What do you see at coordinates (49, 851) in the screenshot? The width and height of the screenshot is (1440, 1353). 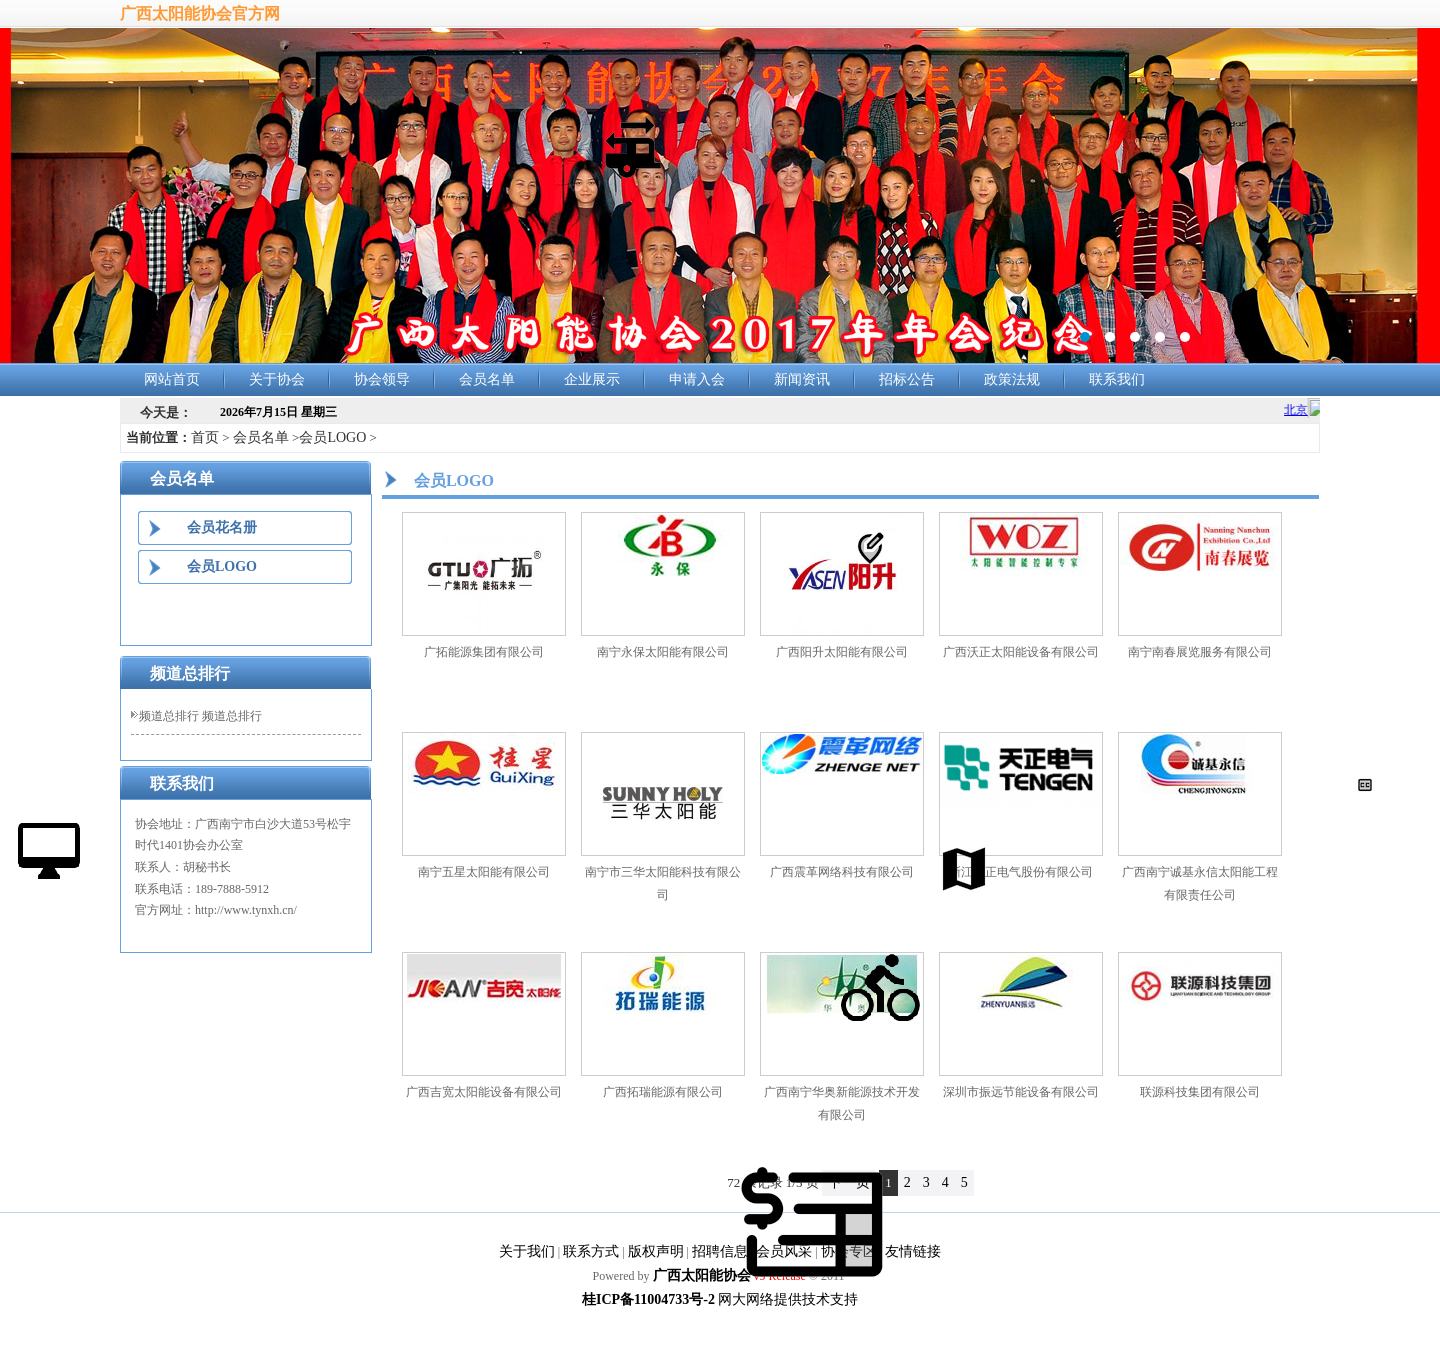 I see `access desktop or computer settings` at bounding box center [49, 851].